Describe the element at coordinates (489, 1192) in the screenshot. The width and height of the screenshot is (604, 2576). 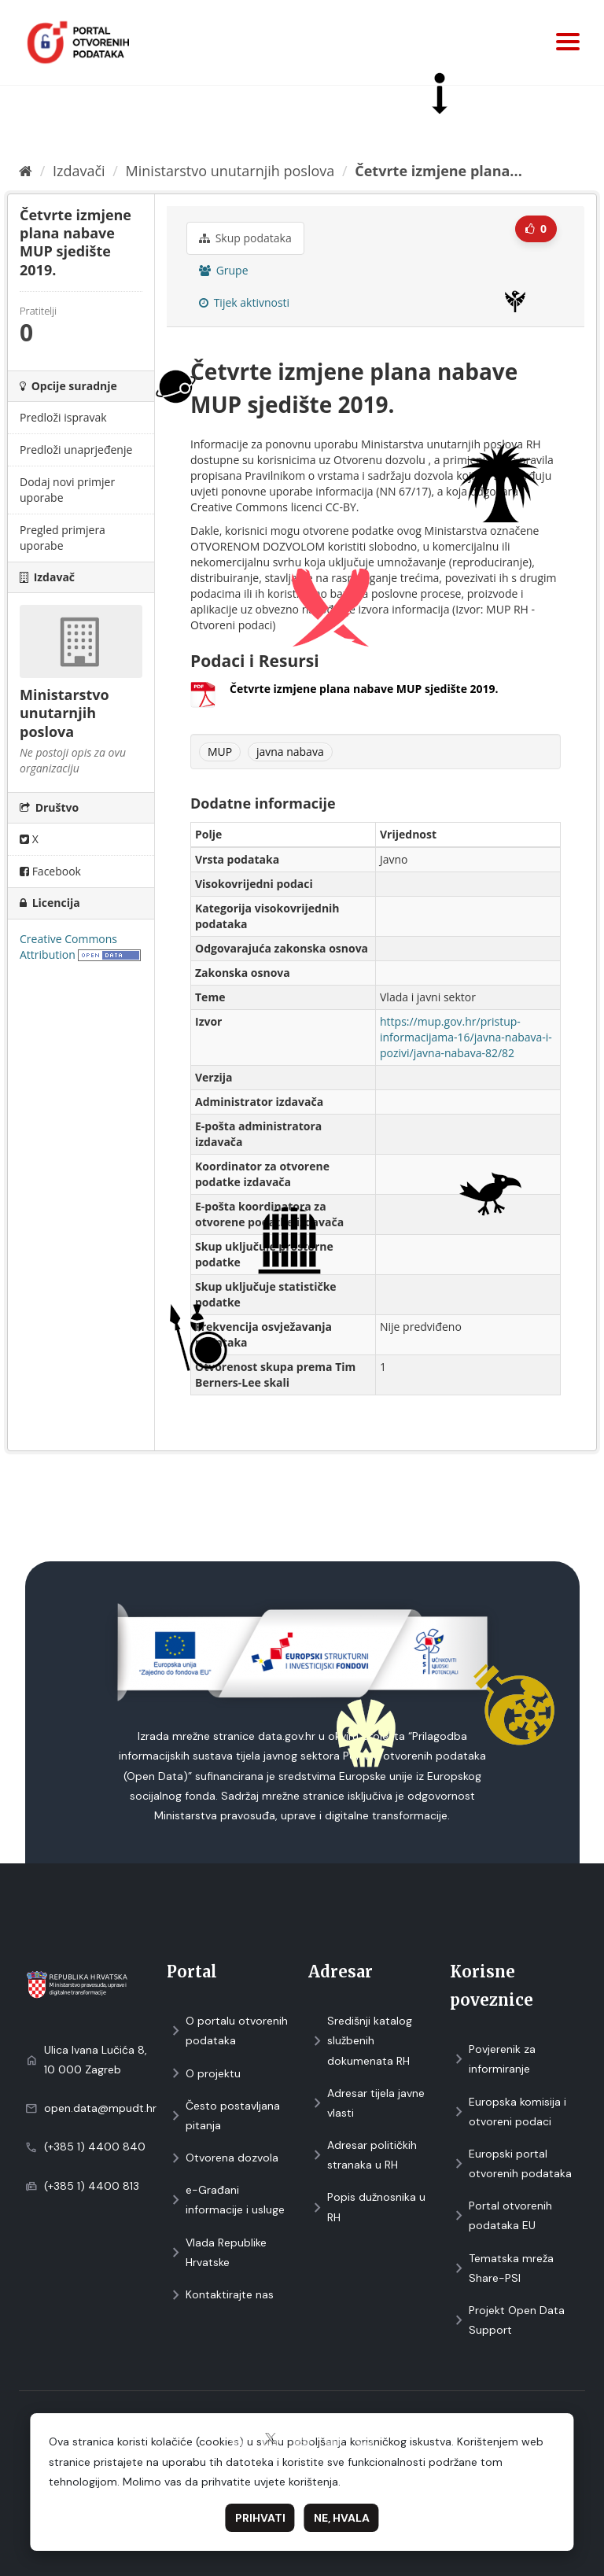
I see `sparrow character or bird companion in a game` at that location.